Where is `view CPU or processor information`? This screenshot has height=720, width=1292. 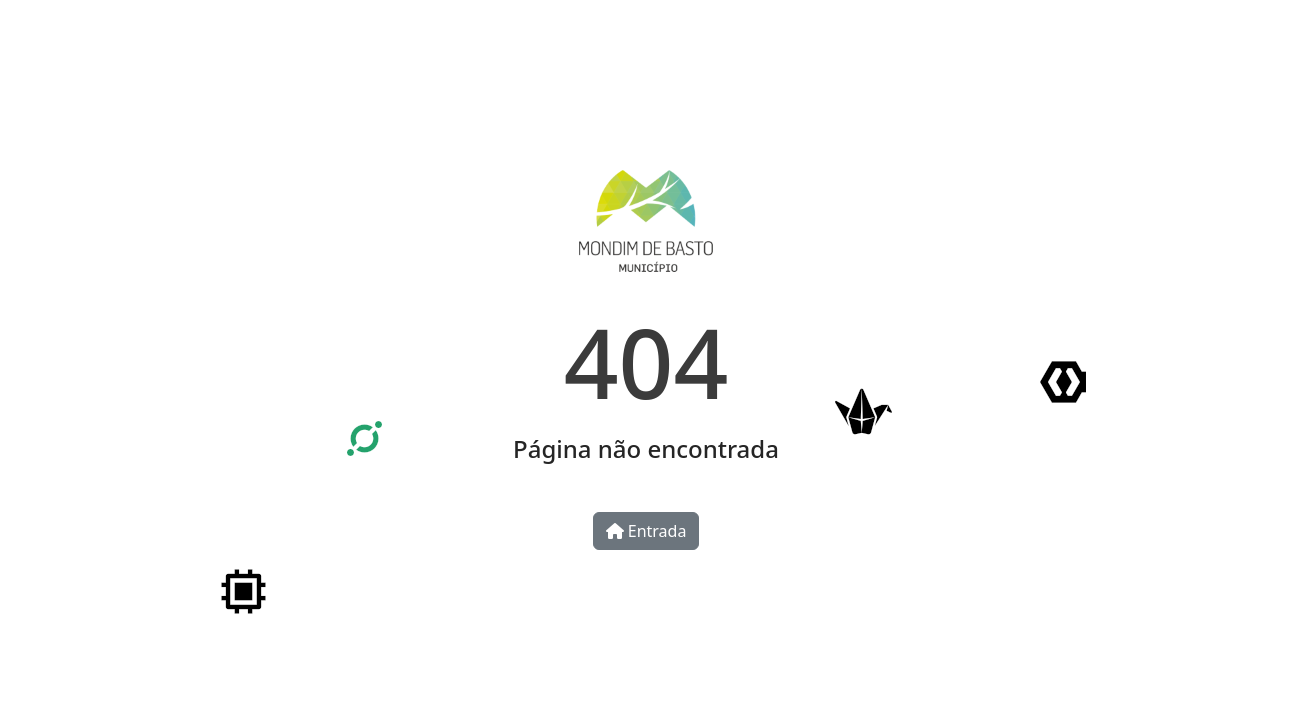
view CPU or processor information is located at coordinates (243, 591).